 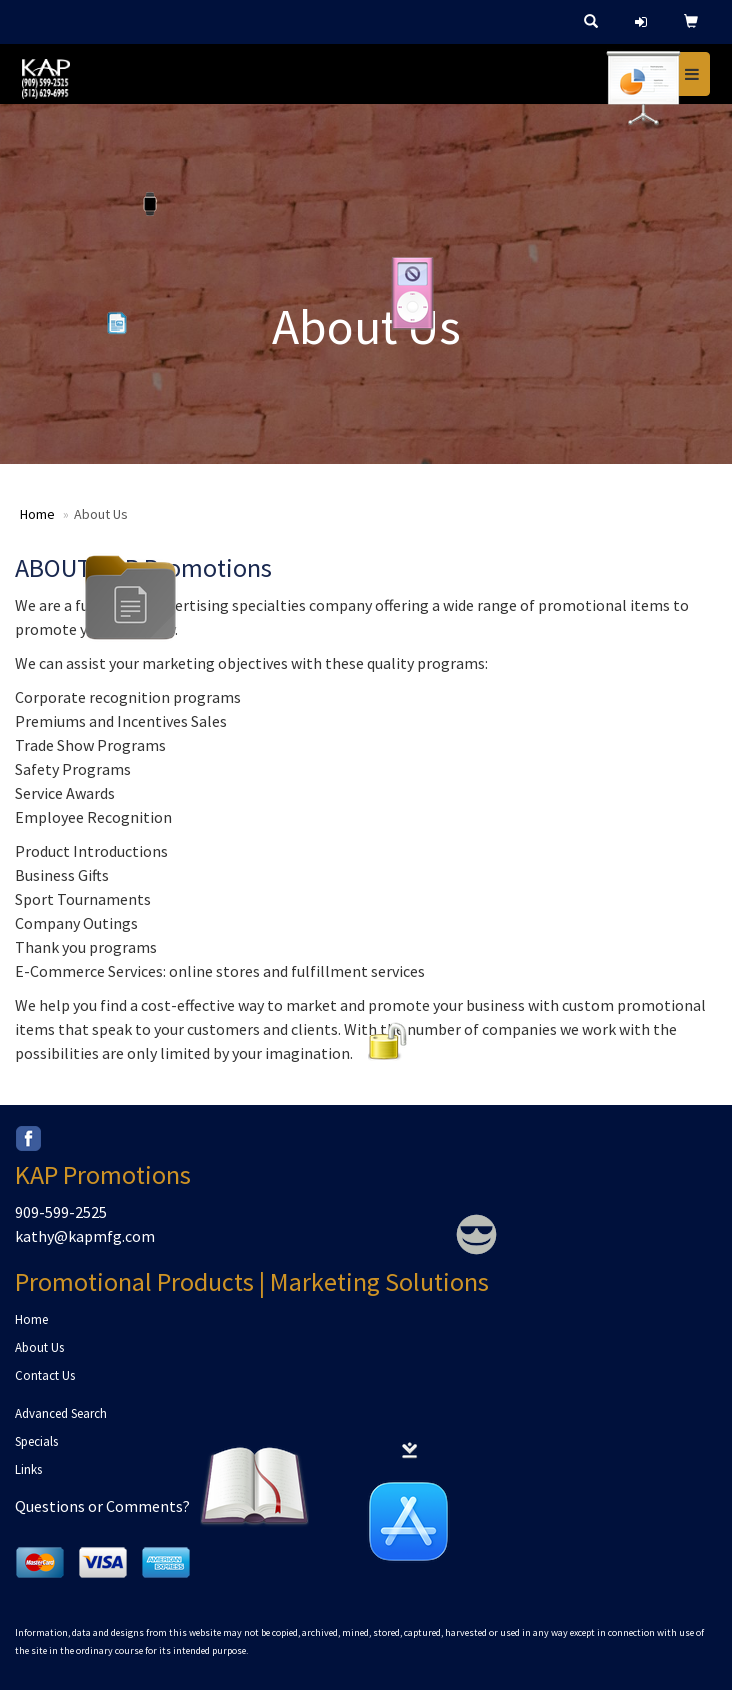 What do you see at coordinates (130, 597) in the screenshot?
I see `open your documents folder` at bounding box center [130, 597].